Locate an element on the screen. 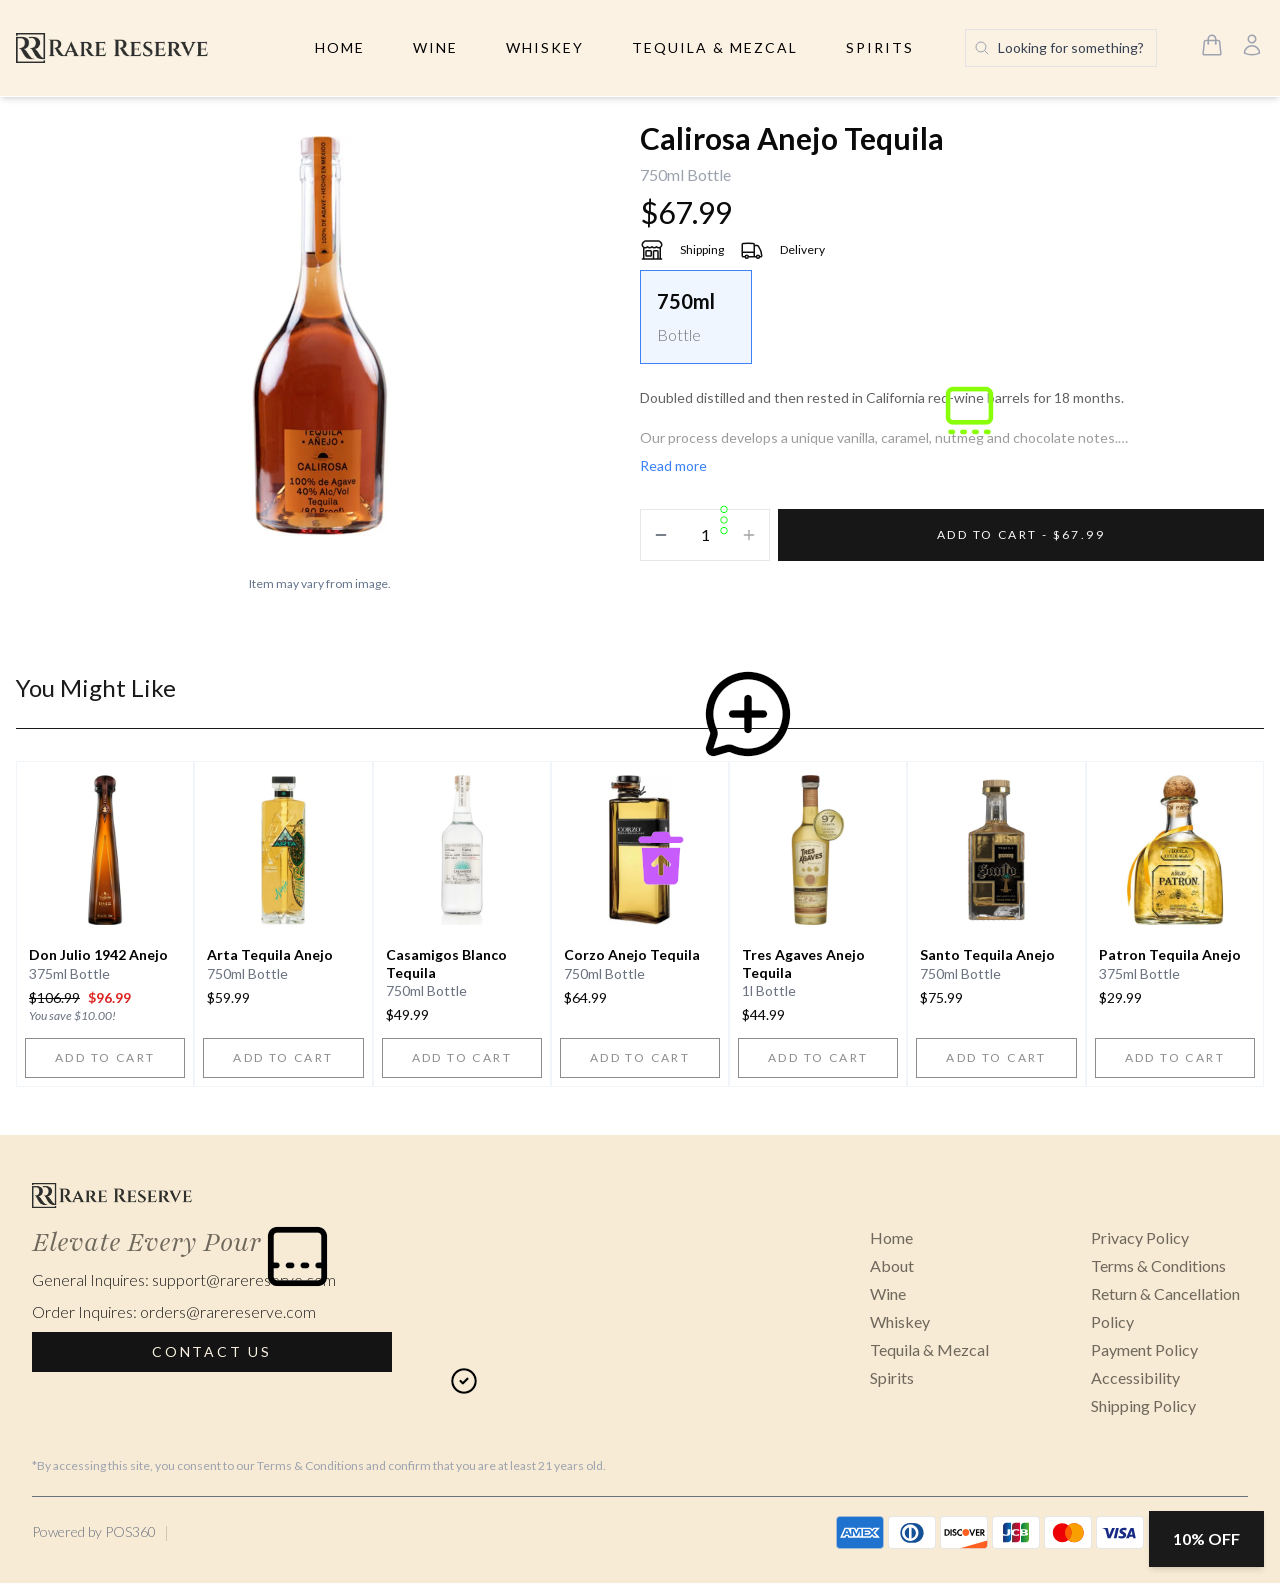  start a new conversation is located at coordinates (748, 714).